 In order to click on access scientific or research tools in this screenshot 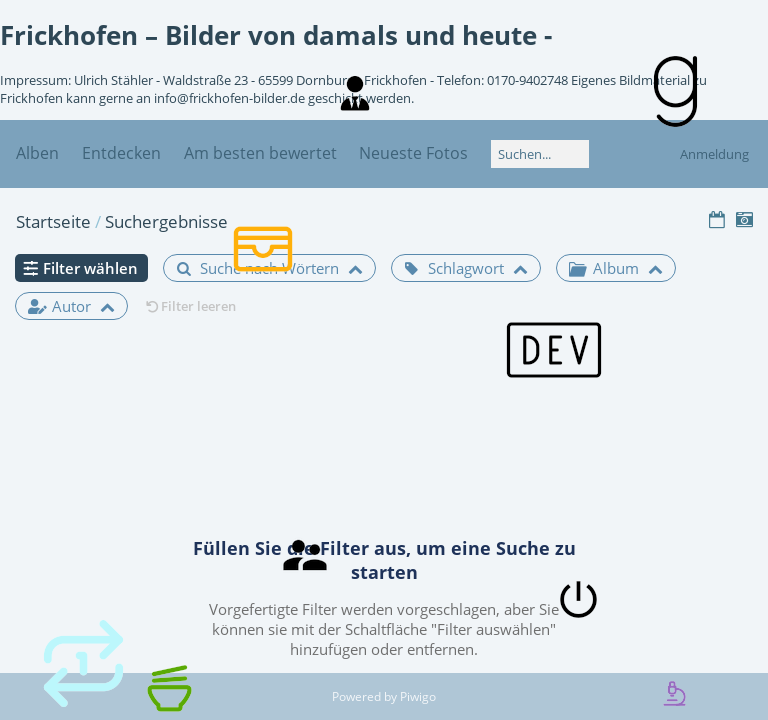, I will do `click(674, 693)`.